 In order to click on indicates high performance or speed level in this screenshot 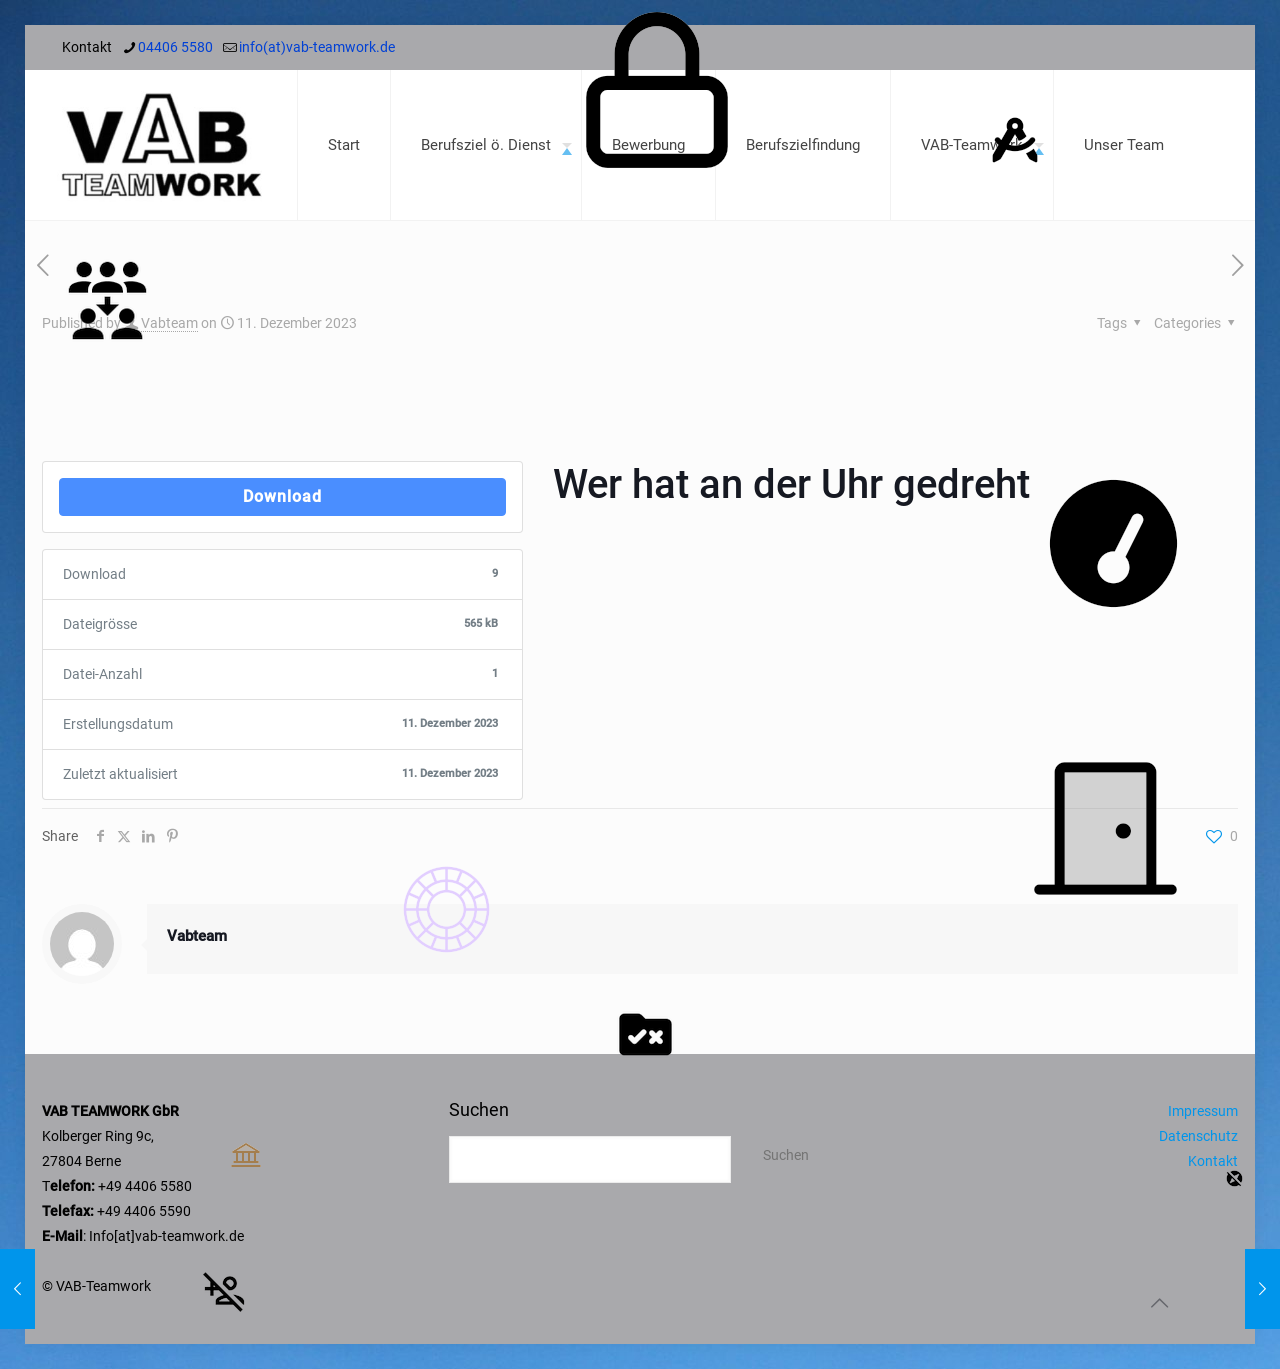, I will do `click(1113, 543)`.